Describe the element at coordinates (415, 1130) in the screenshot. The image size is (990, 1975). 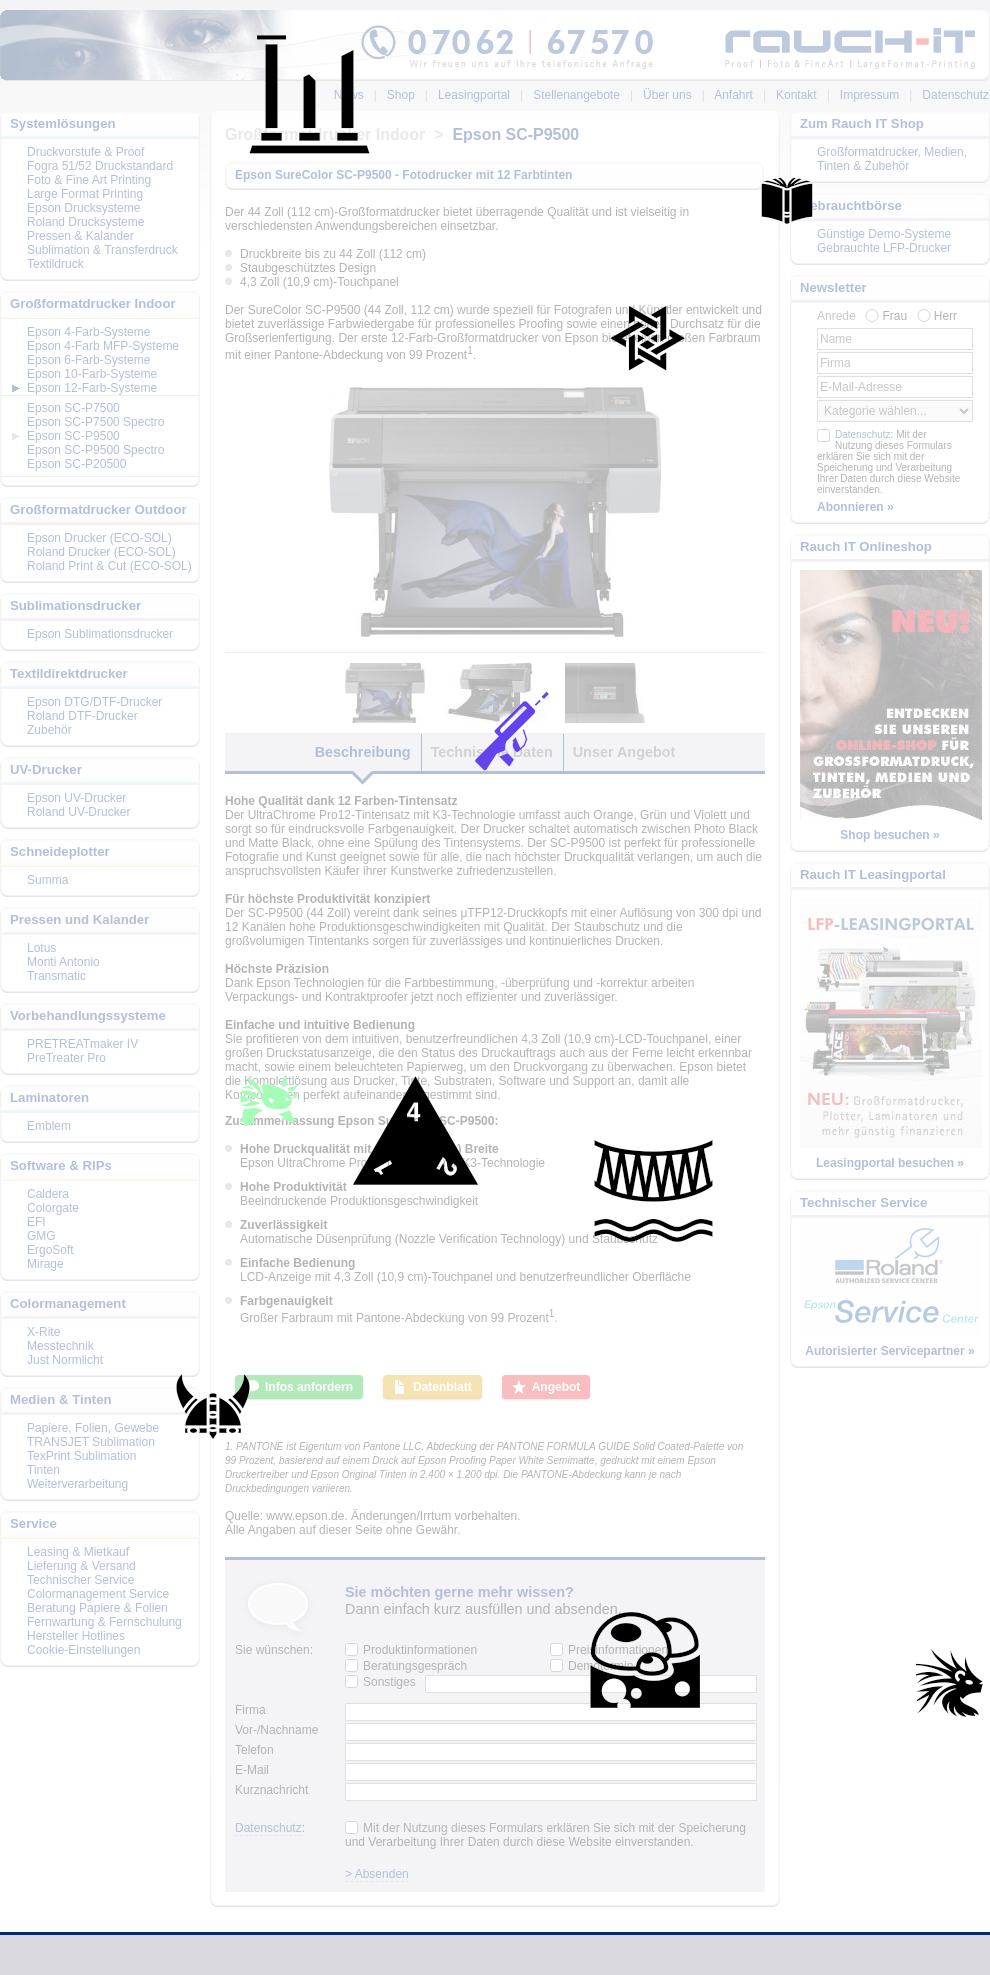
I see `select a 4-sided die for rolling` at that location.